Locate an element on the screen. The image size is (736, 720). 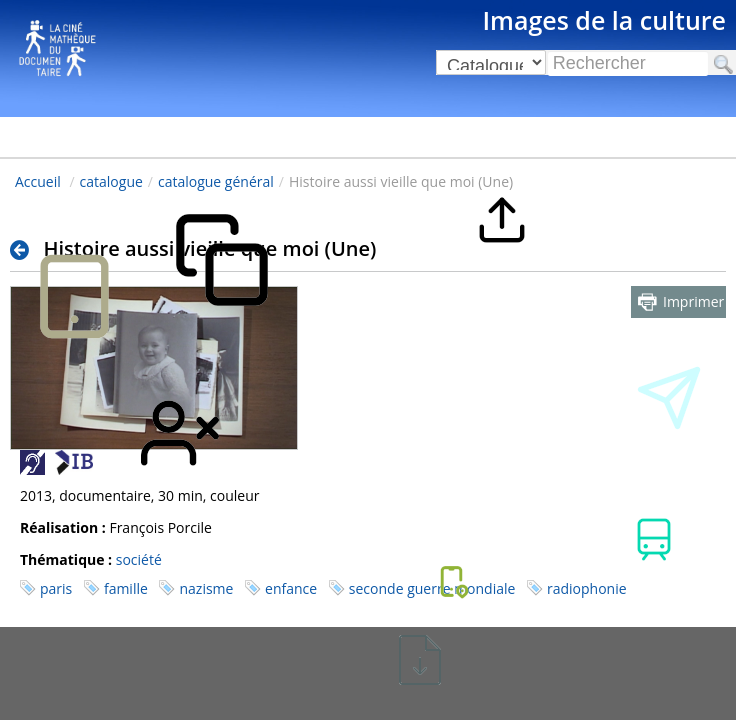
remove a user from your contacts is located at coordinates (180, 433).